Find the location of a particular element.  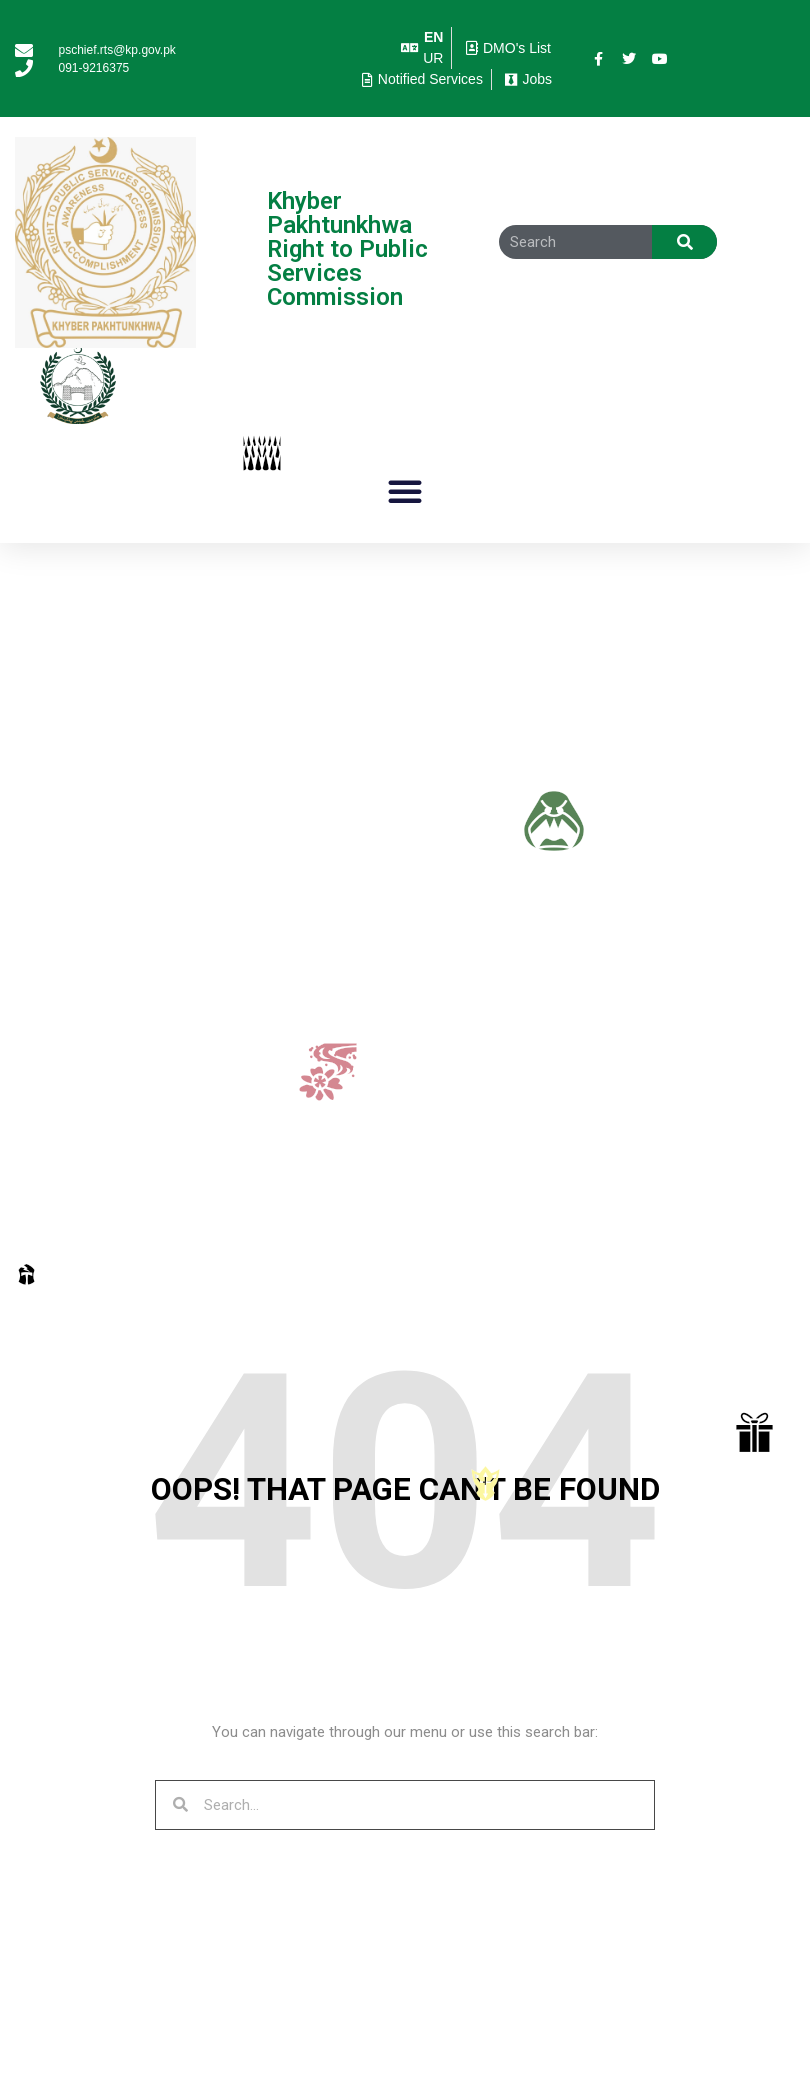

indicates a swallow or consume ability in gameplay is located at coordinates (554, 821).